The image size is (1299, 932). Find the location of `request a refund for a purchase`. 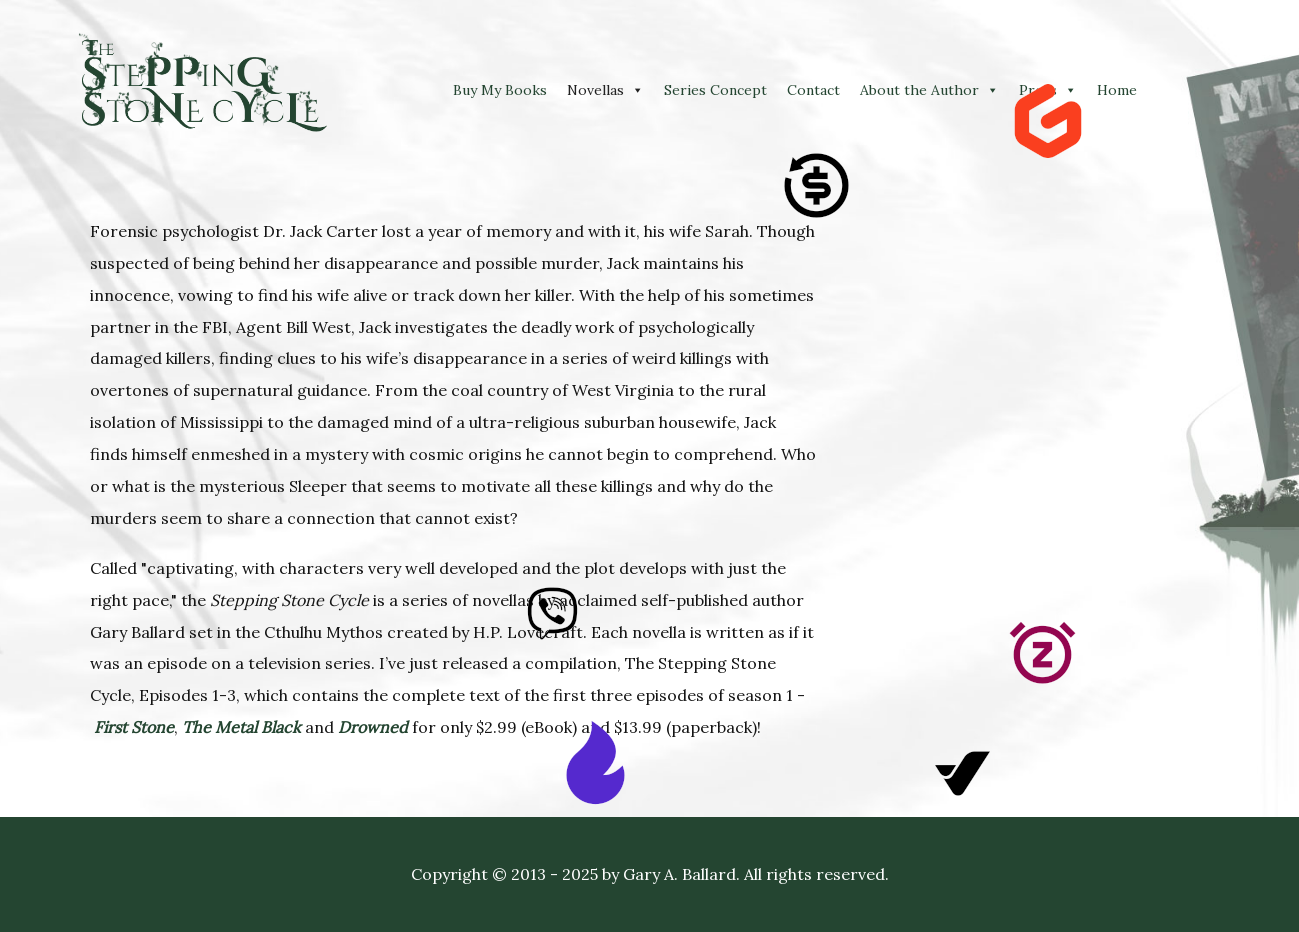

request a refund for a purchase is located at coordinates (816, 185).